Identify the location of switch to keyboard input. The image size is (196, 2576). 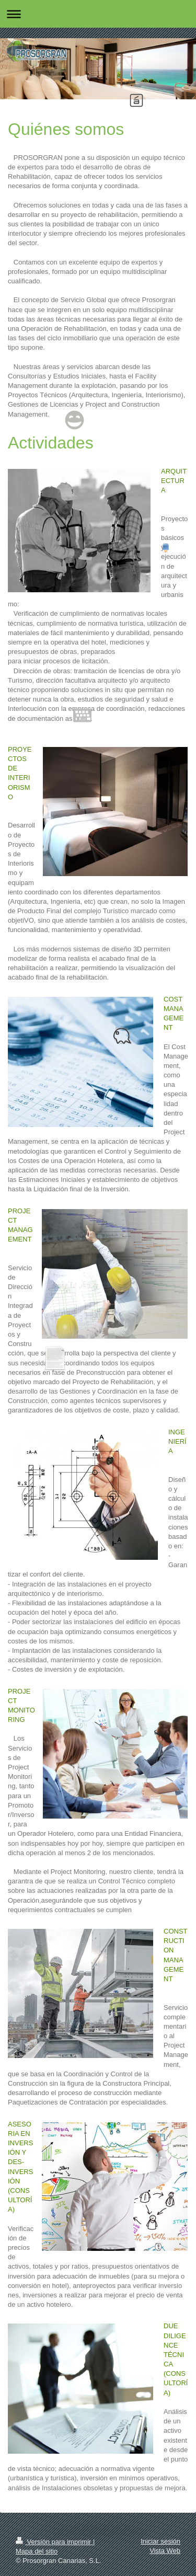
(82, 715).